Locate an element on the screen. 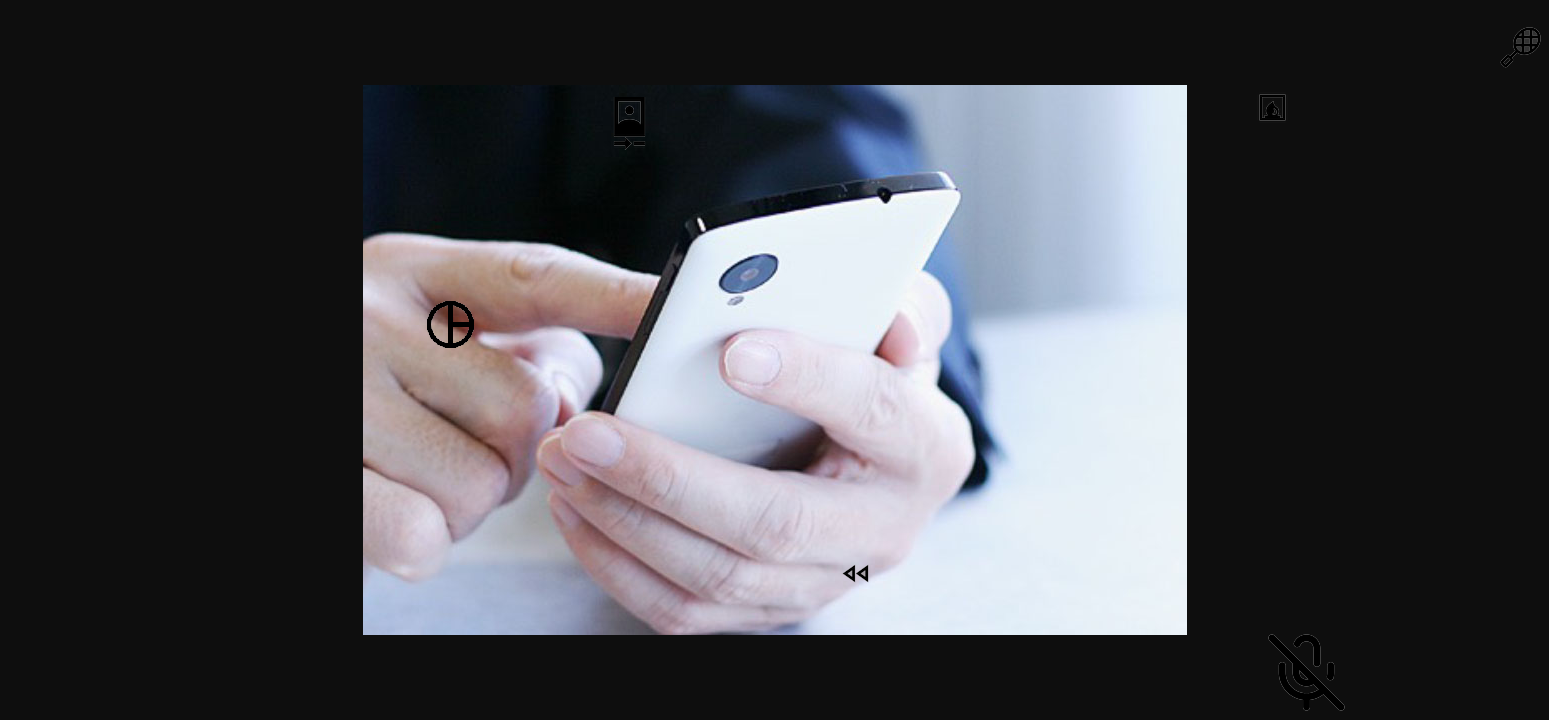 The width and height of the screenshot is (1549, 720). view data breakdown or statistics is located at coordinates (450, 324).